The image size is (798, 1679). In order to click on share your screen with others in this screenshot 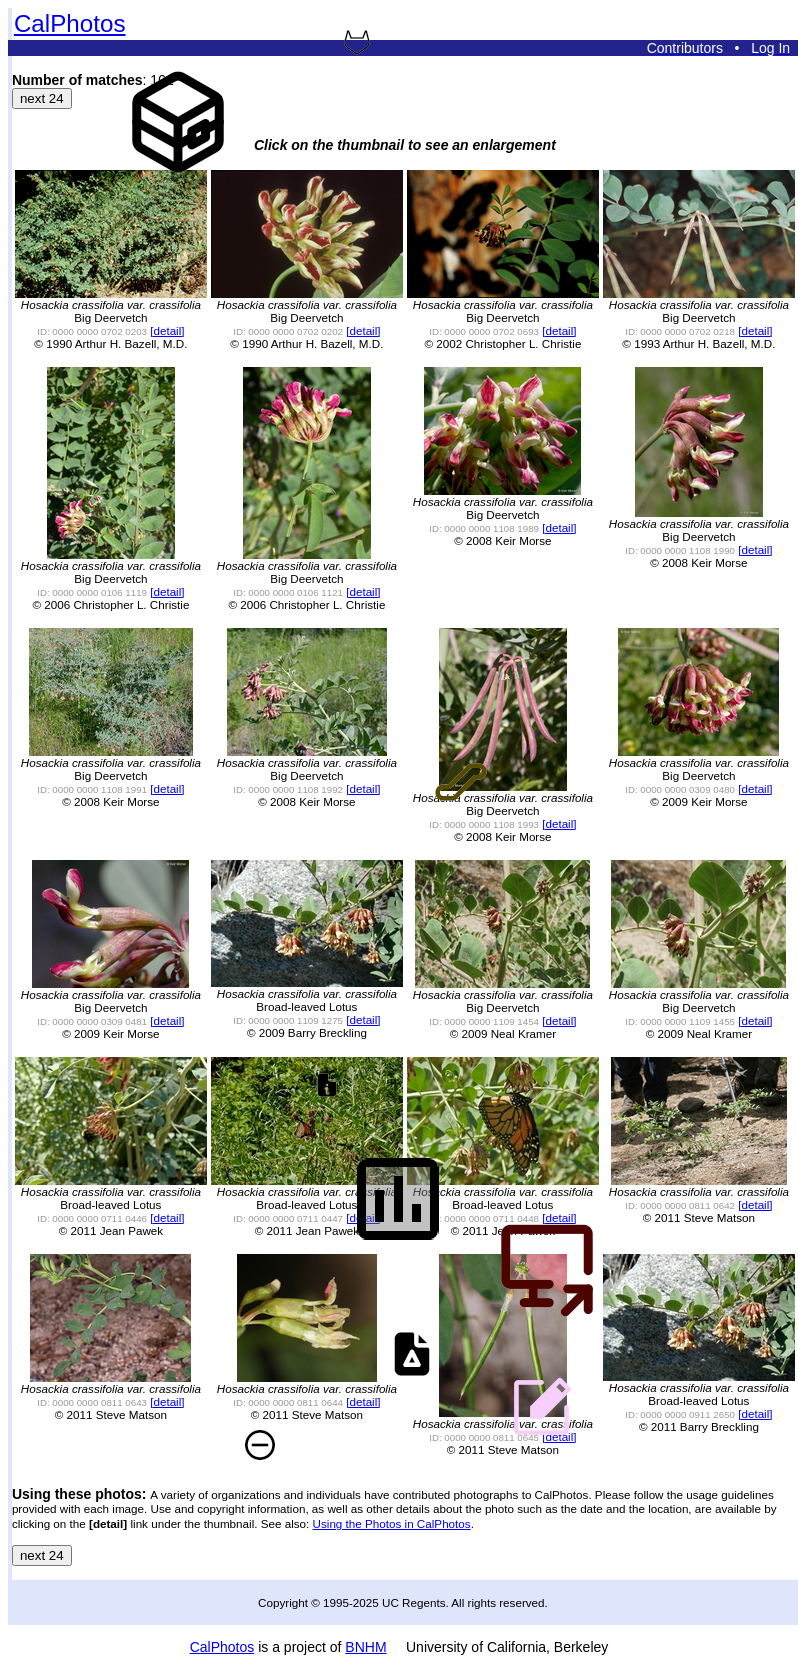, I will do `click(547, 1266)`.